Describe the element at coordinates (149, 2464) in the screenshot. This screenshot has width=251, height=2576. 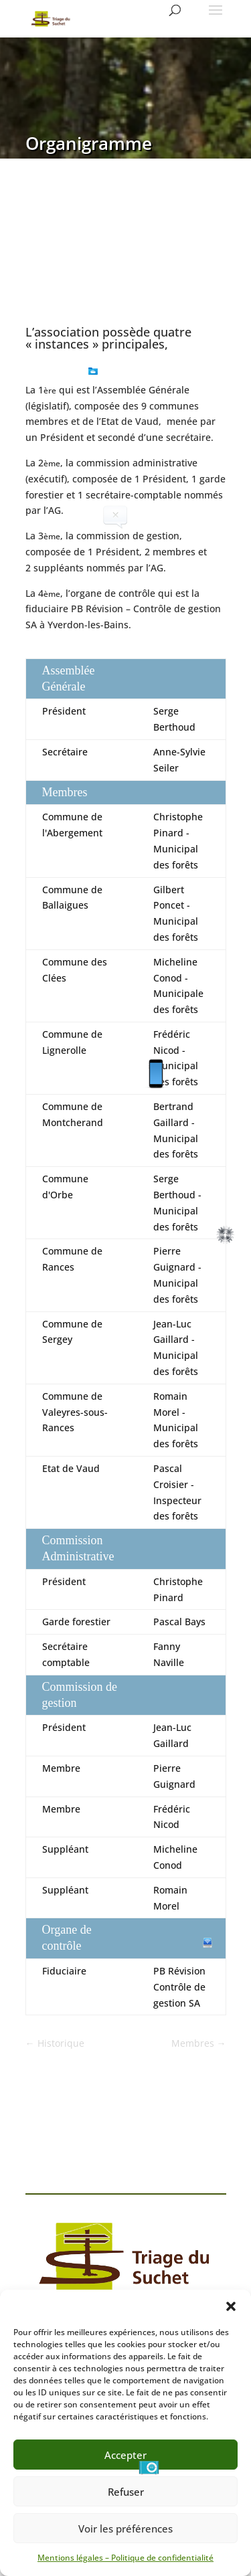
I see `iPod shuffle device connected` at that location.